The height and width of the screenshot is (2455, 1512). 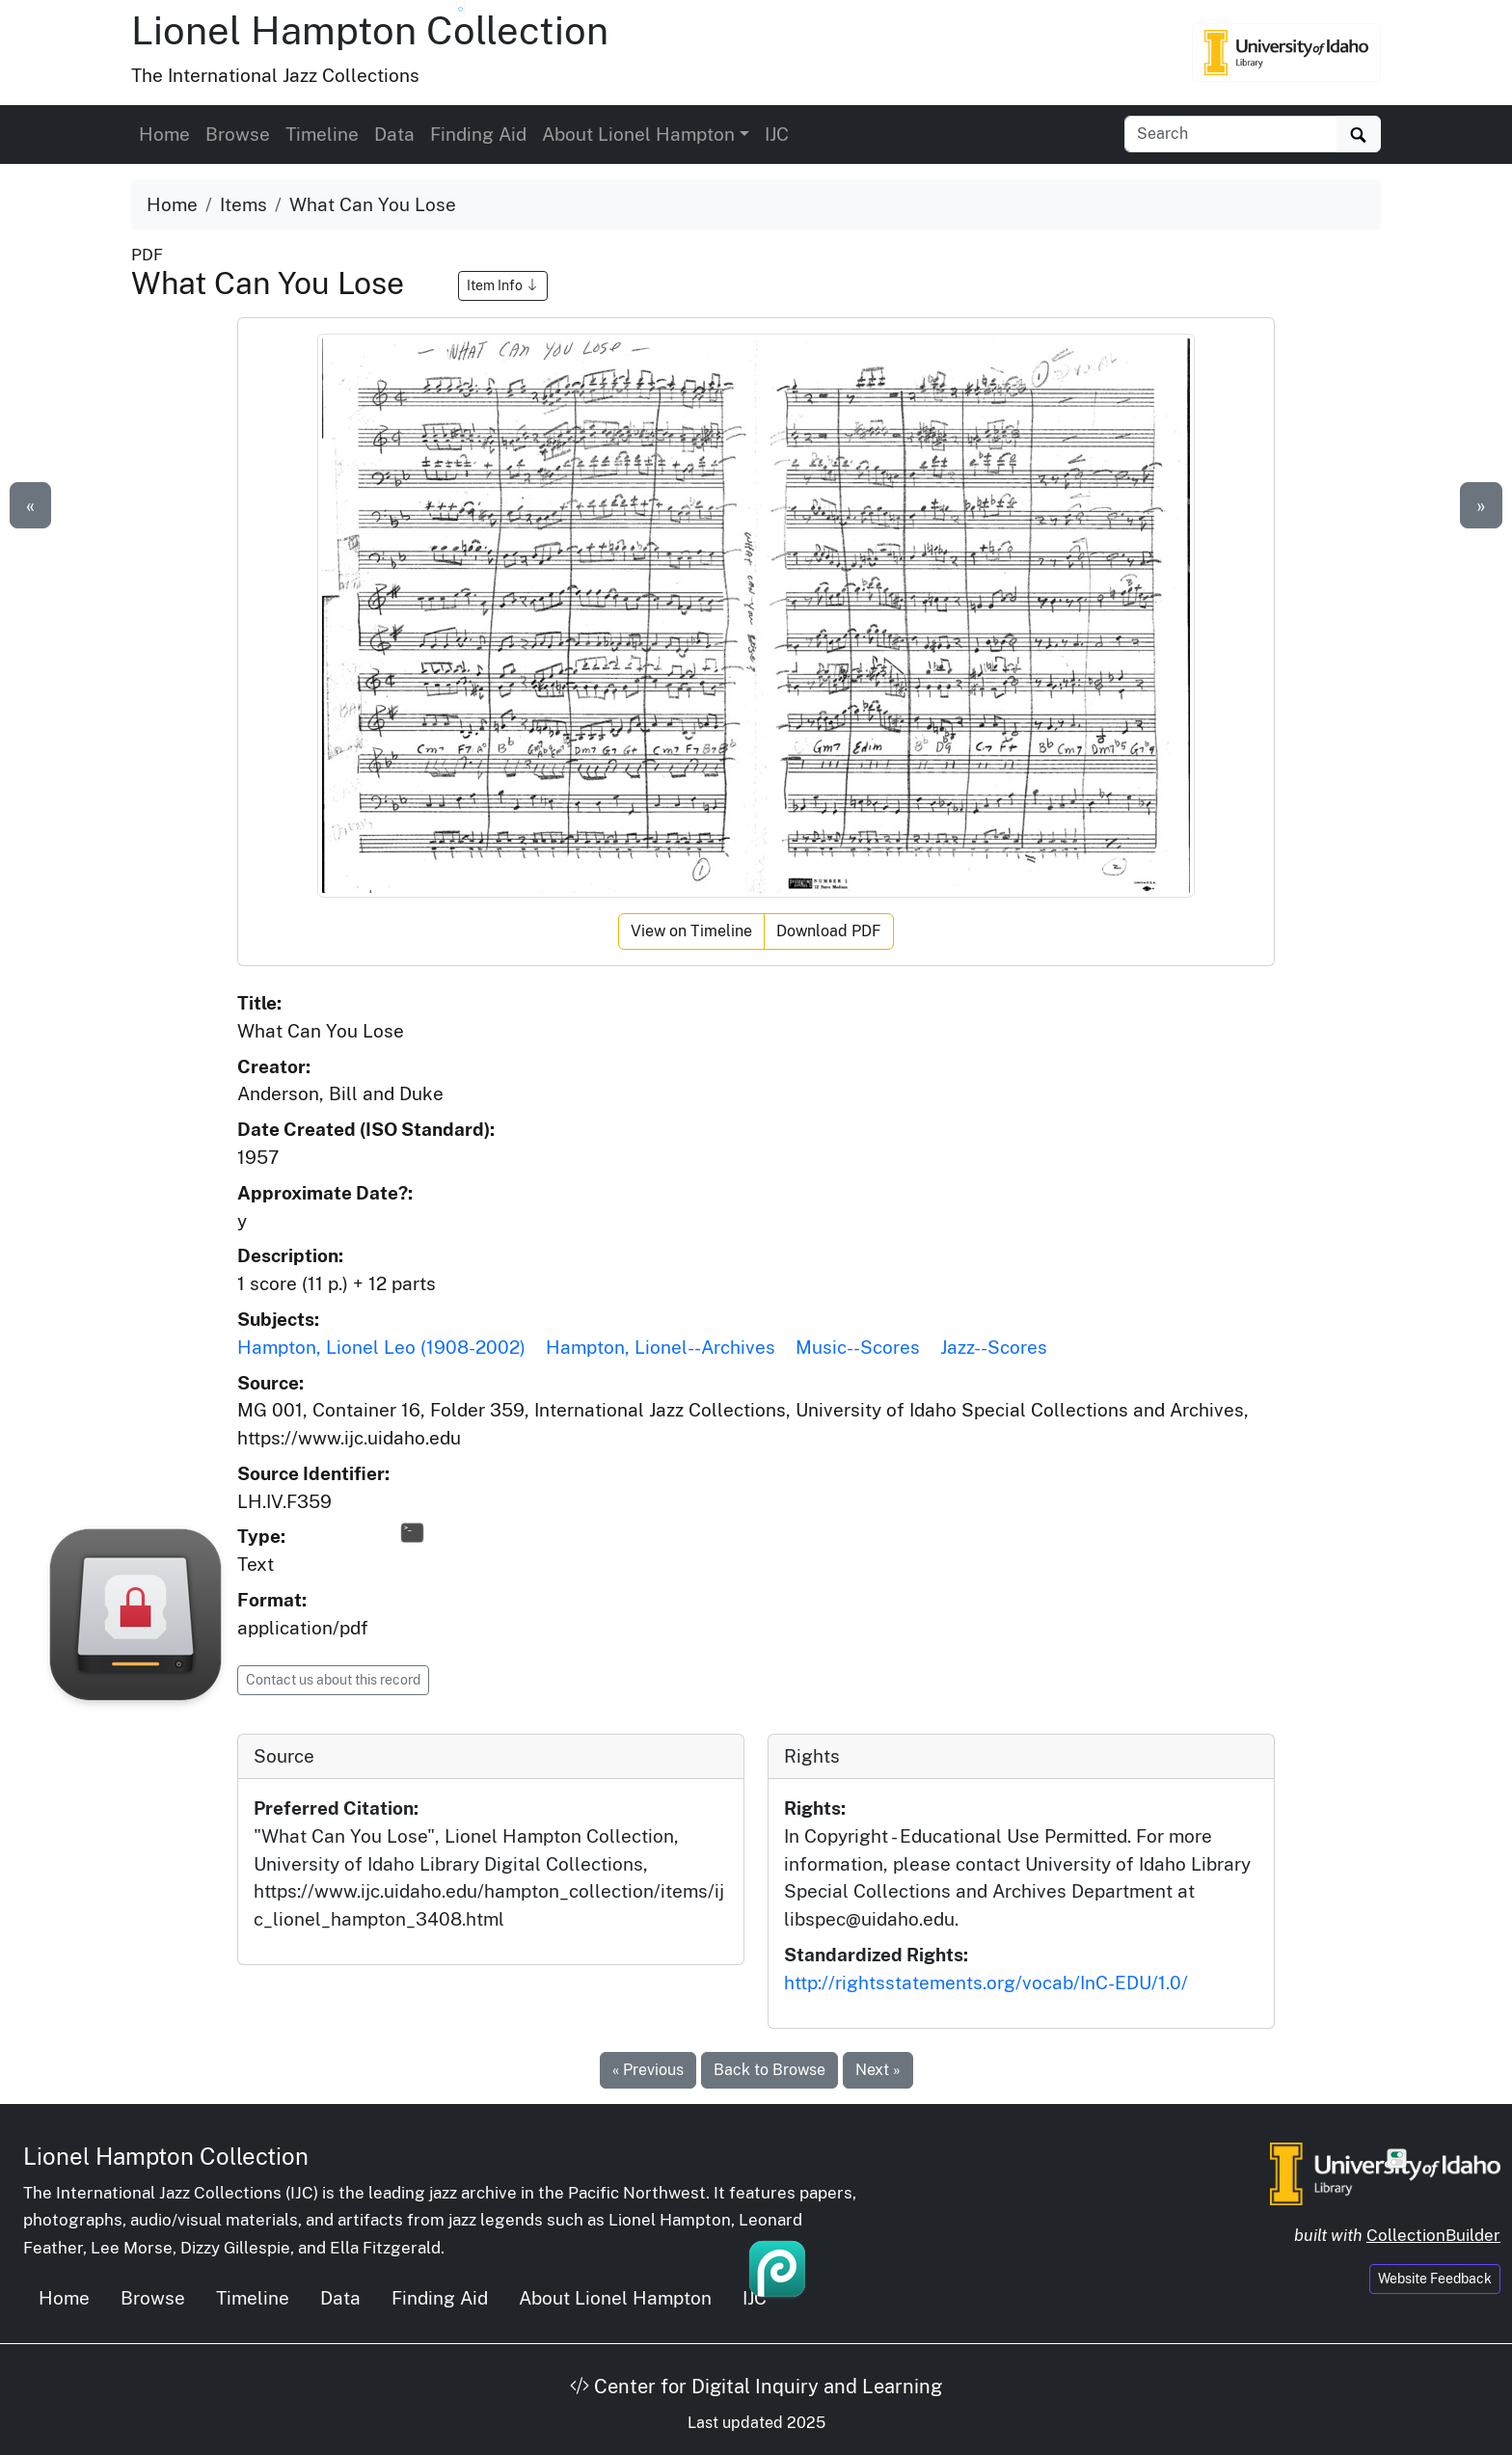 What do you see at coordinates (777, 2269) in the screenshot?
I see `open photopea image editing app` at bounding box center [777, 2269].